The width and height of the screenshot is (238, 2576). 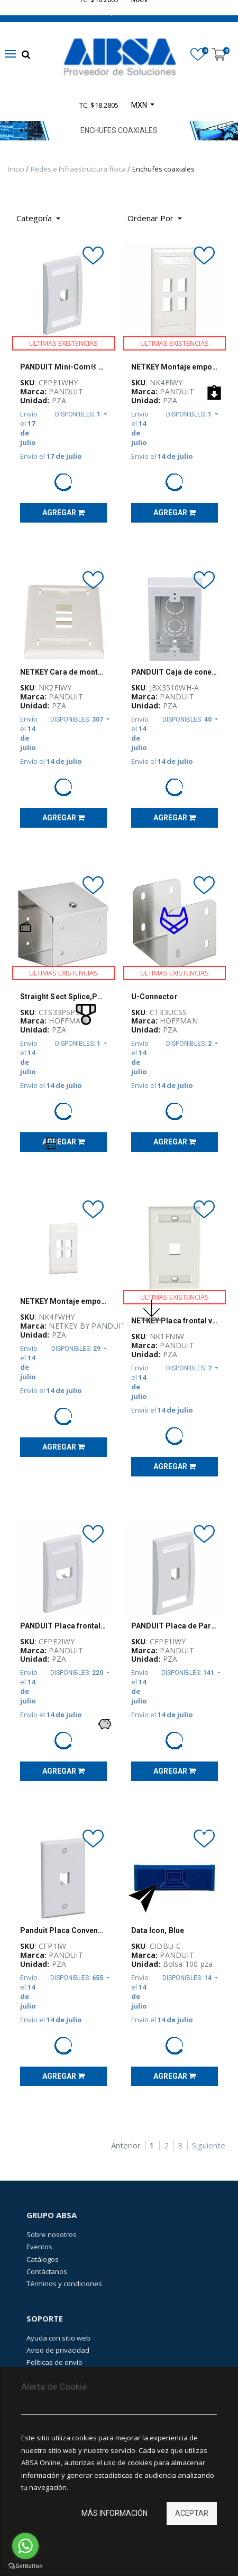 I want to click on download a file or document, so click(x=151, y=1310).